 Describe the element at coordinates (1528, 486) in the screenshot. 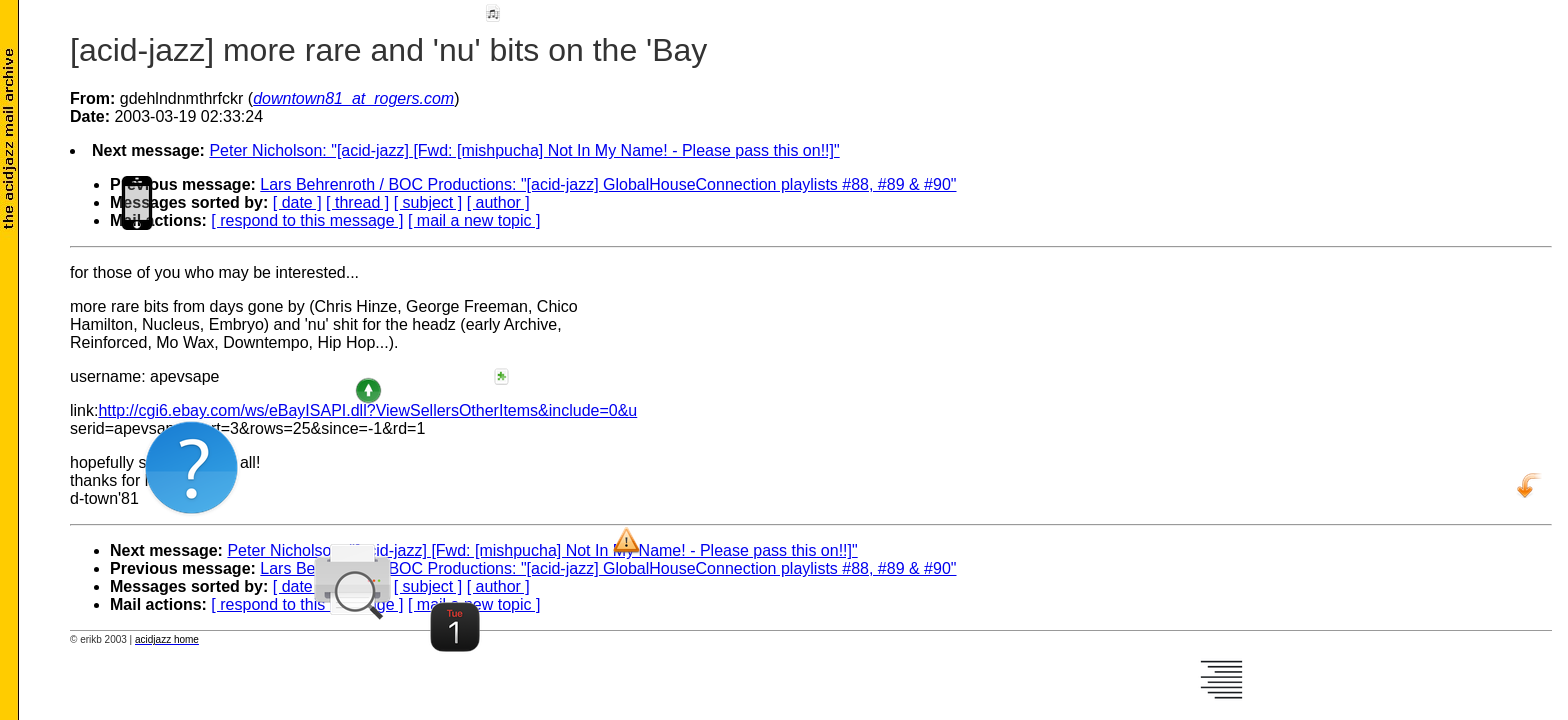

I see `rotate object counterclockwise` at that location.